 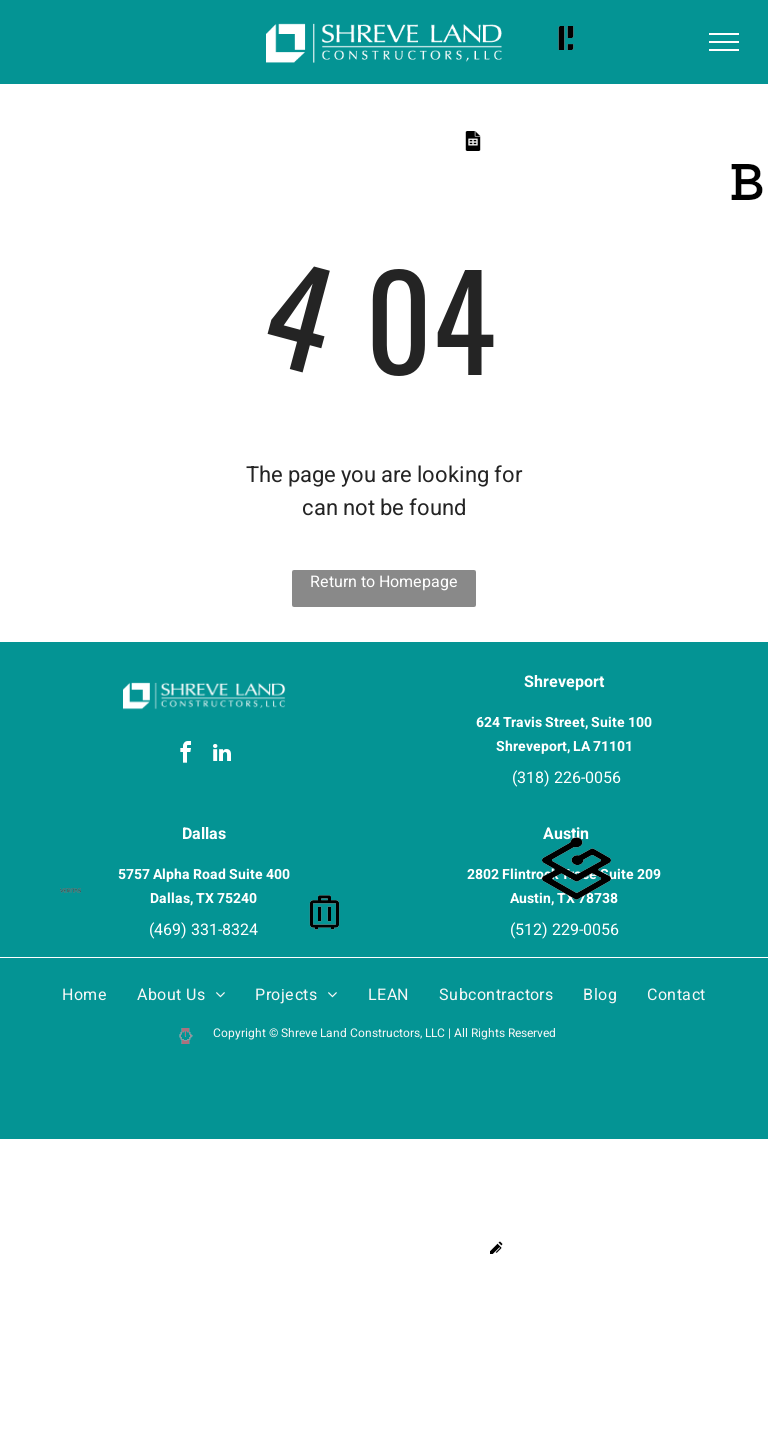 What do you see at coordinates (576, 868) in the screenshot?
I see `open Traefik Proxy dashboard` at bounding box center [576, 868].